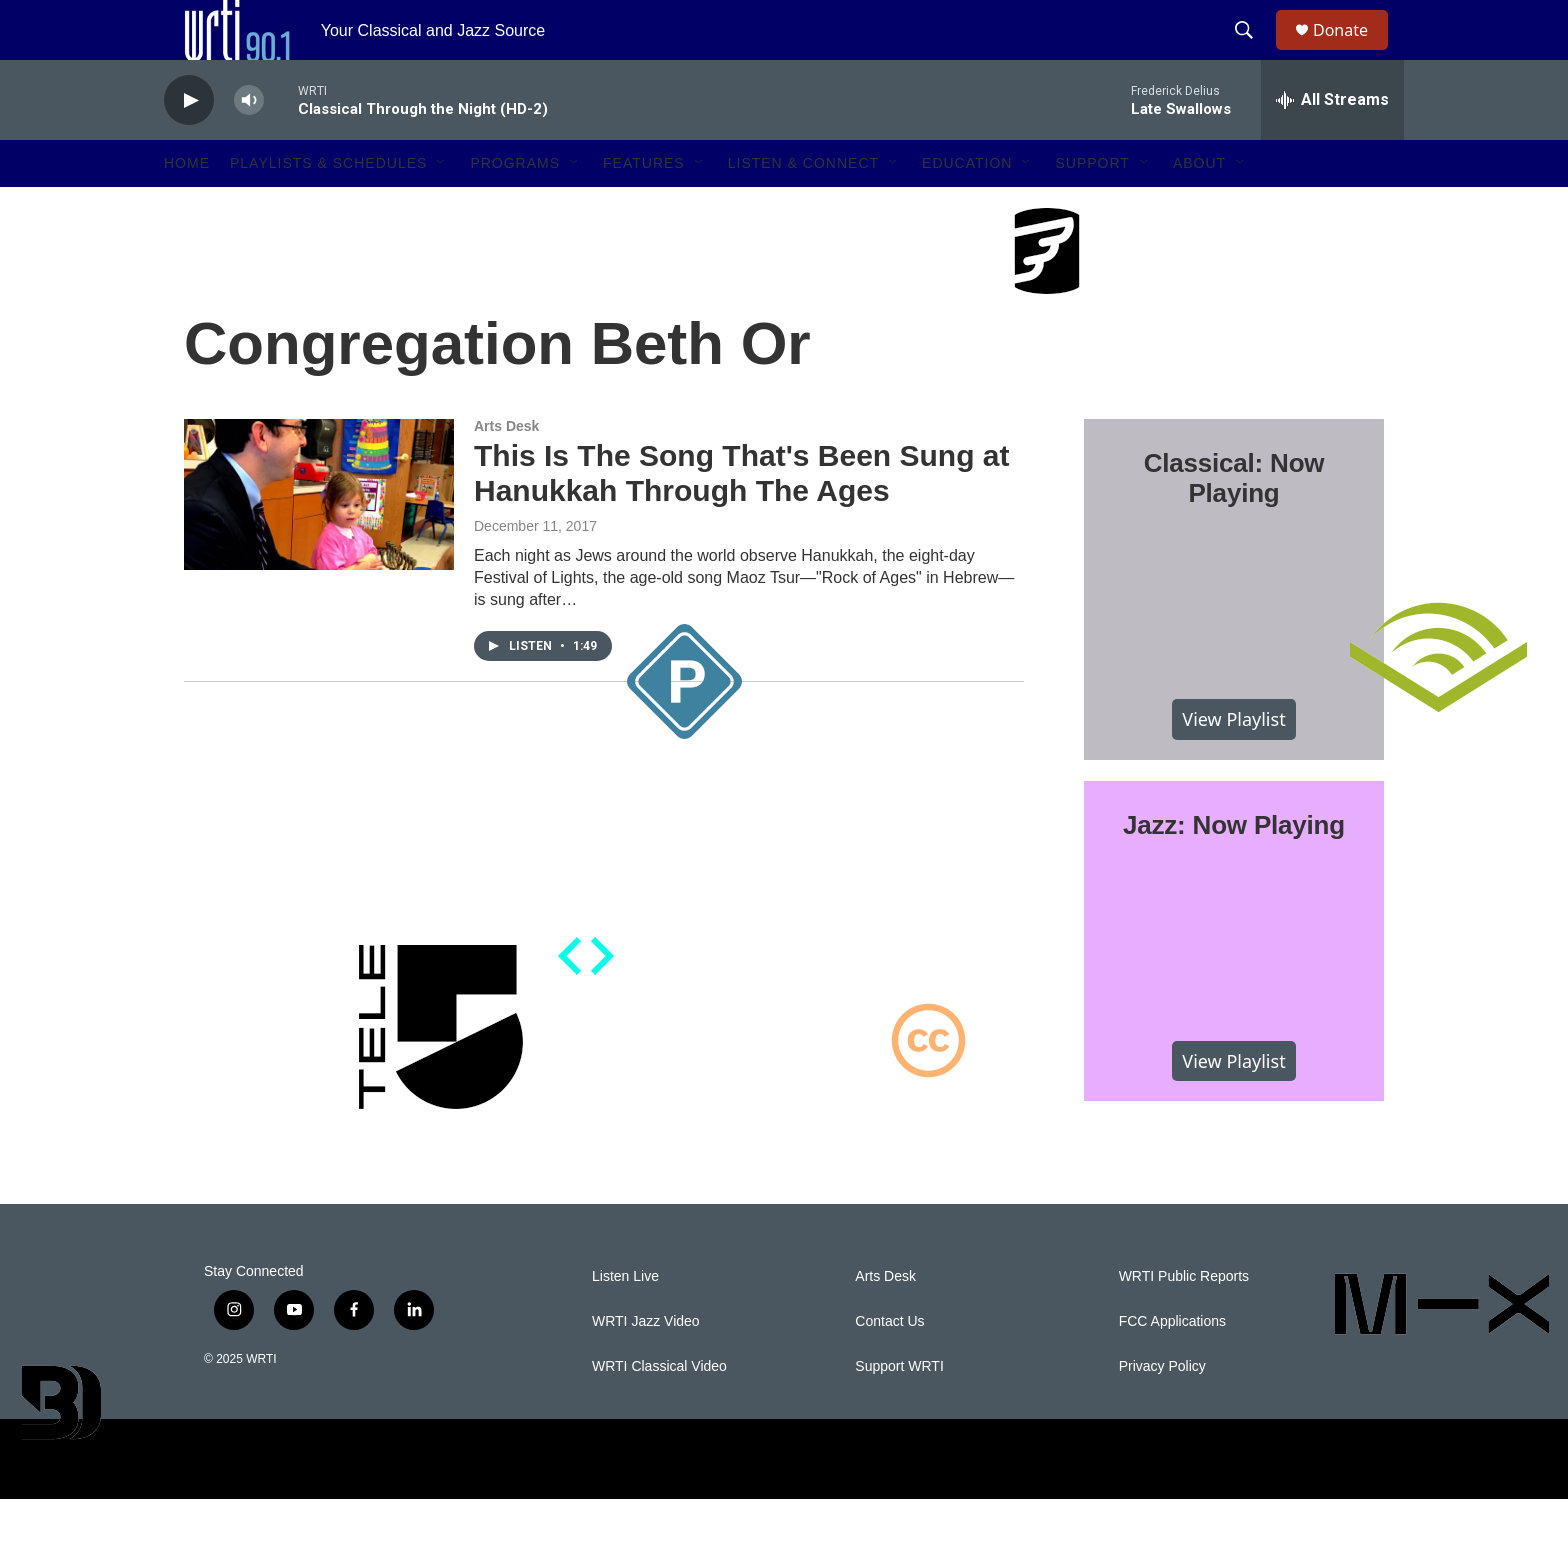  What do you see at coordinates (1438, 657) in the screenshot?
I see `open the Audible app` at bounding box center [1438, 657].